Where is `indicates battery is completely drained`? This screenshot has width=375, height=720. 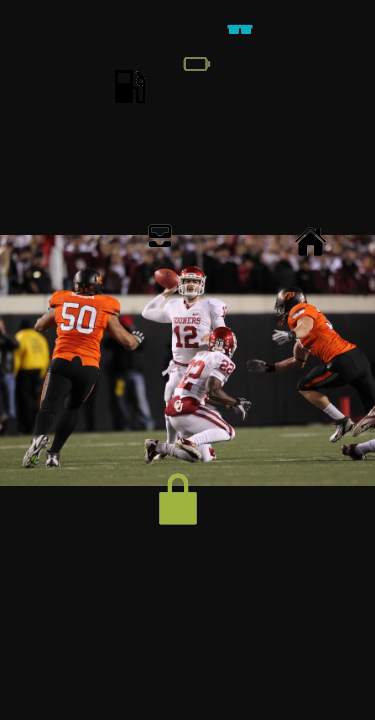
indicates battery is completely drained is located at coordinates (197, 64).